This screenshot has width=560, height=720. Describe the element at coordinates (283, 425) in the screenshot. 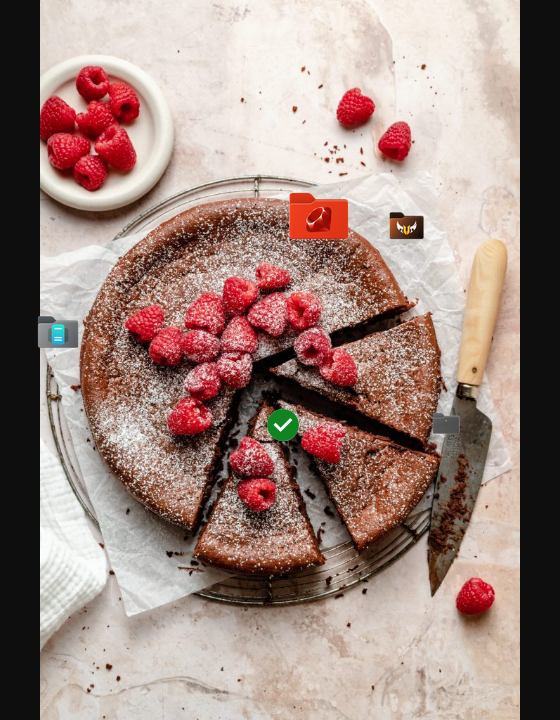

I see `confirm or accept an action` at that location.